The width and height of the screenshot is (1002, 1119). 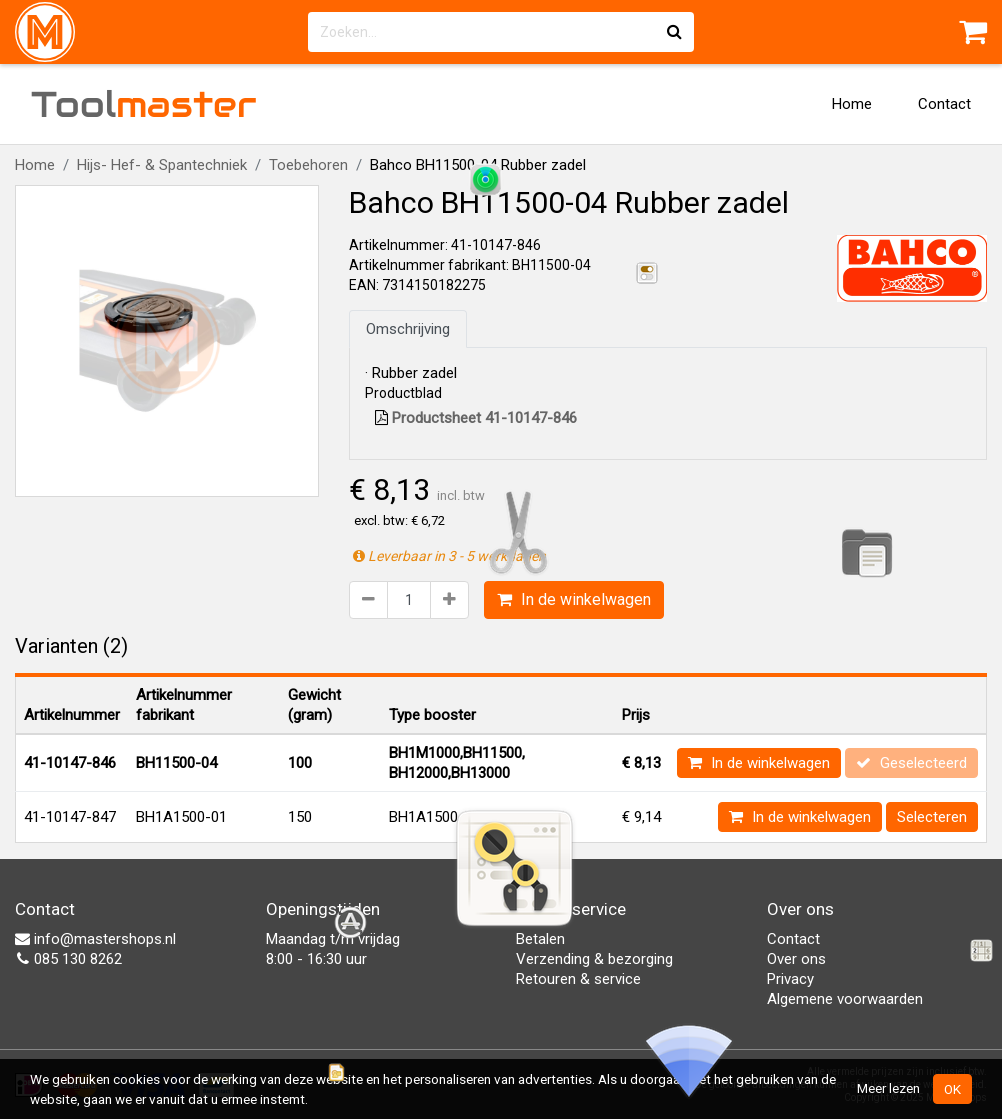 What do you see at coordinates (350, 922) in the screenshot?
I see `open the software update manager` at bounding box center [350, 922].